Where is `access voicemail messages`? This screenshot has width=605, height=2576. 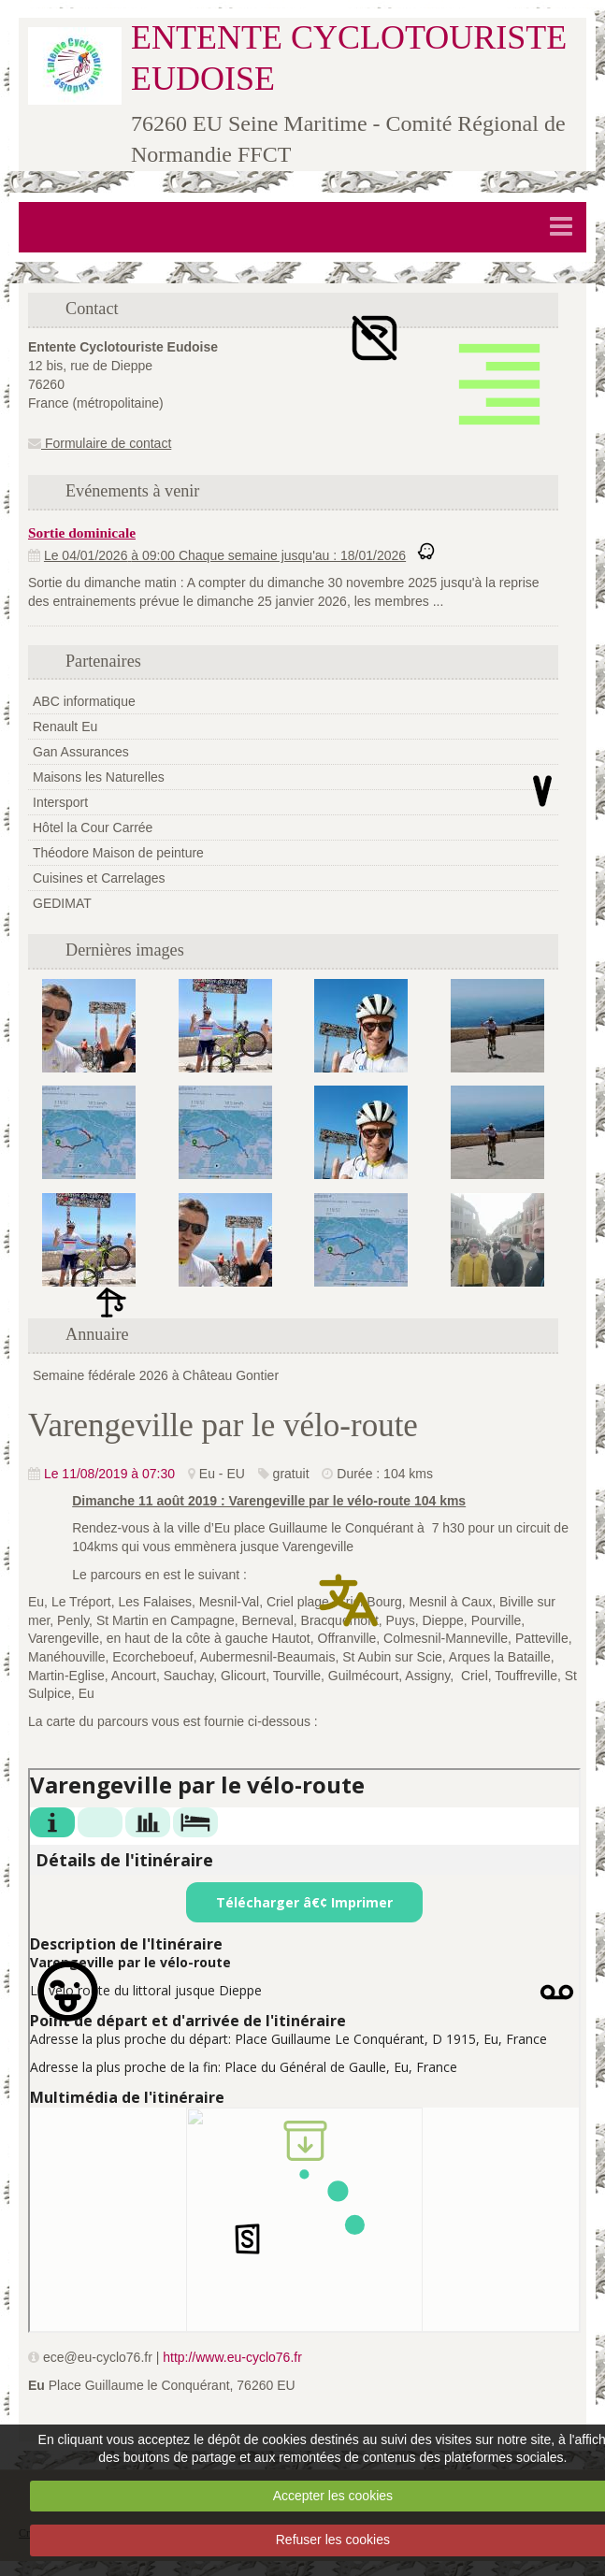
access voicemail messages is located at coordinates (556, 1992).